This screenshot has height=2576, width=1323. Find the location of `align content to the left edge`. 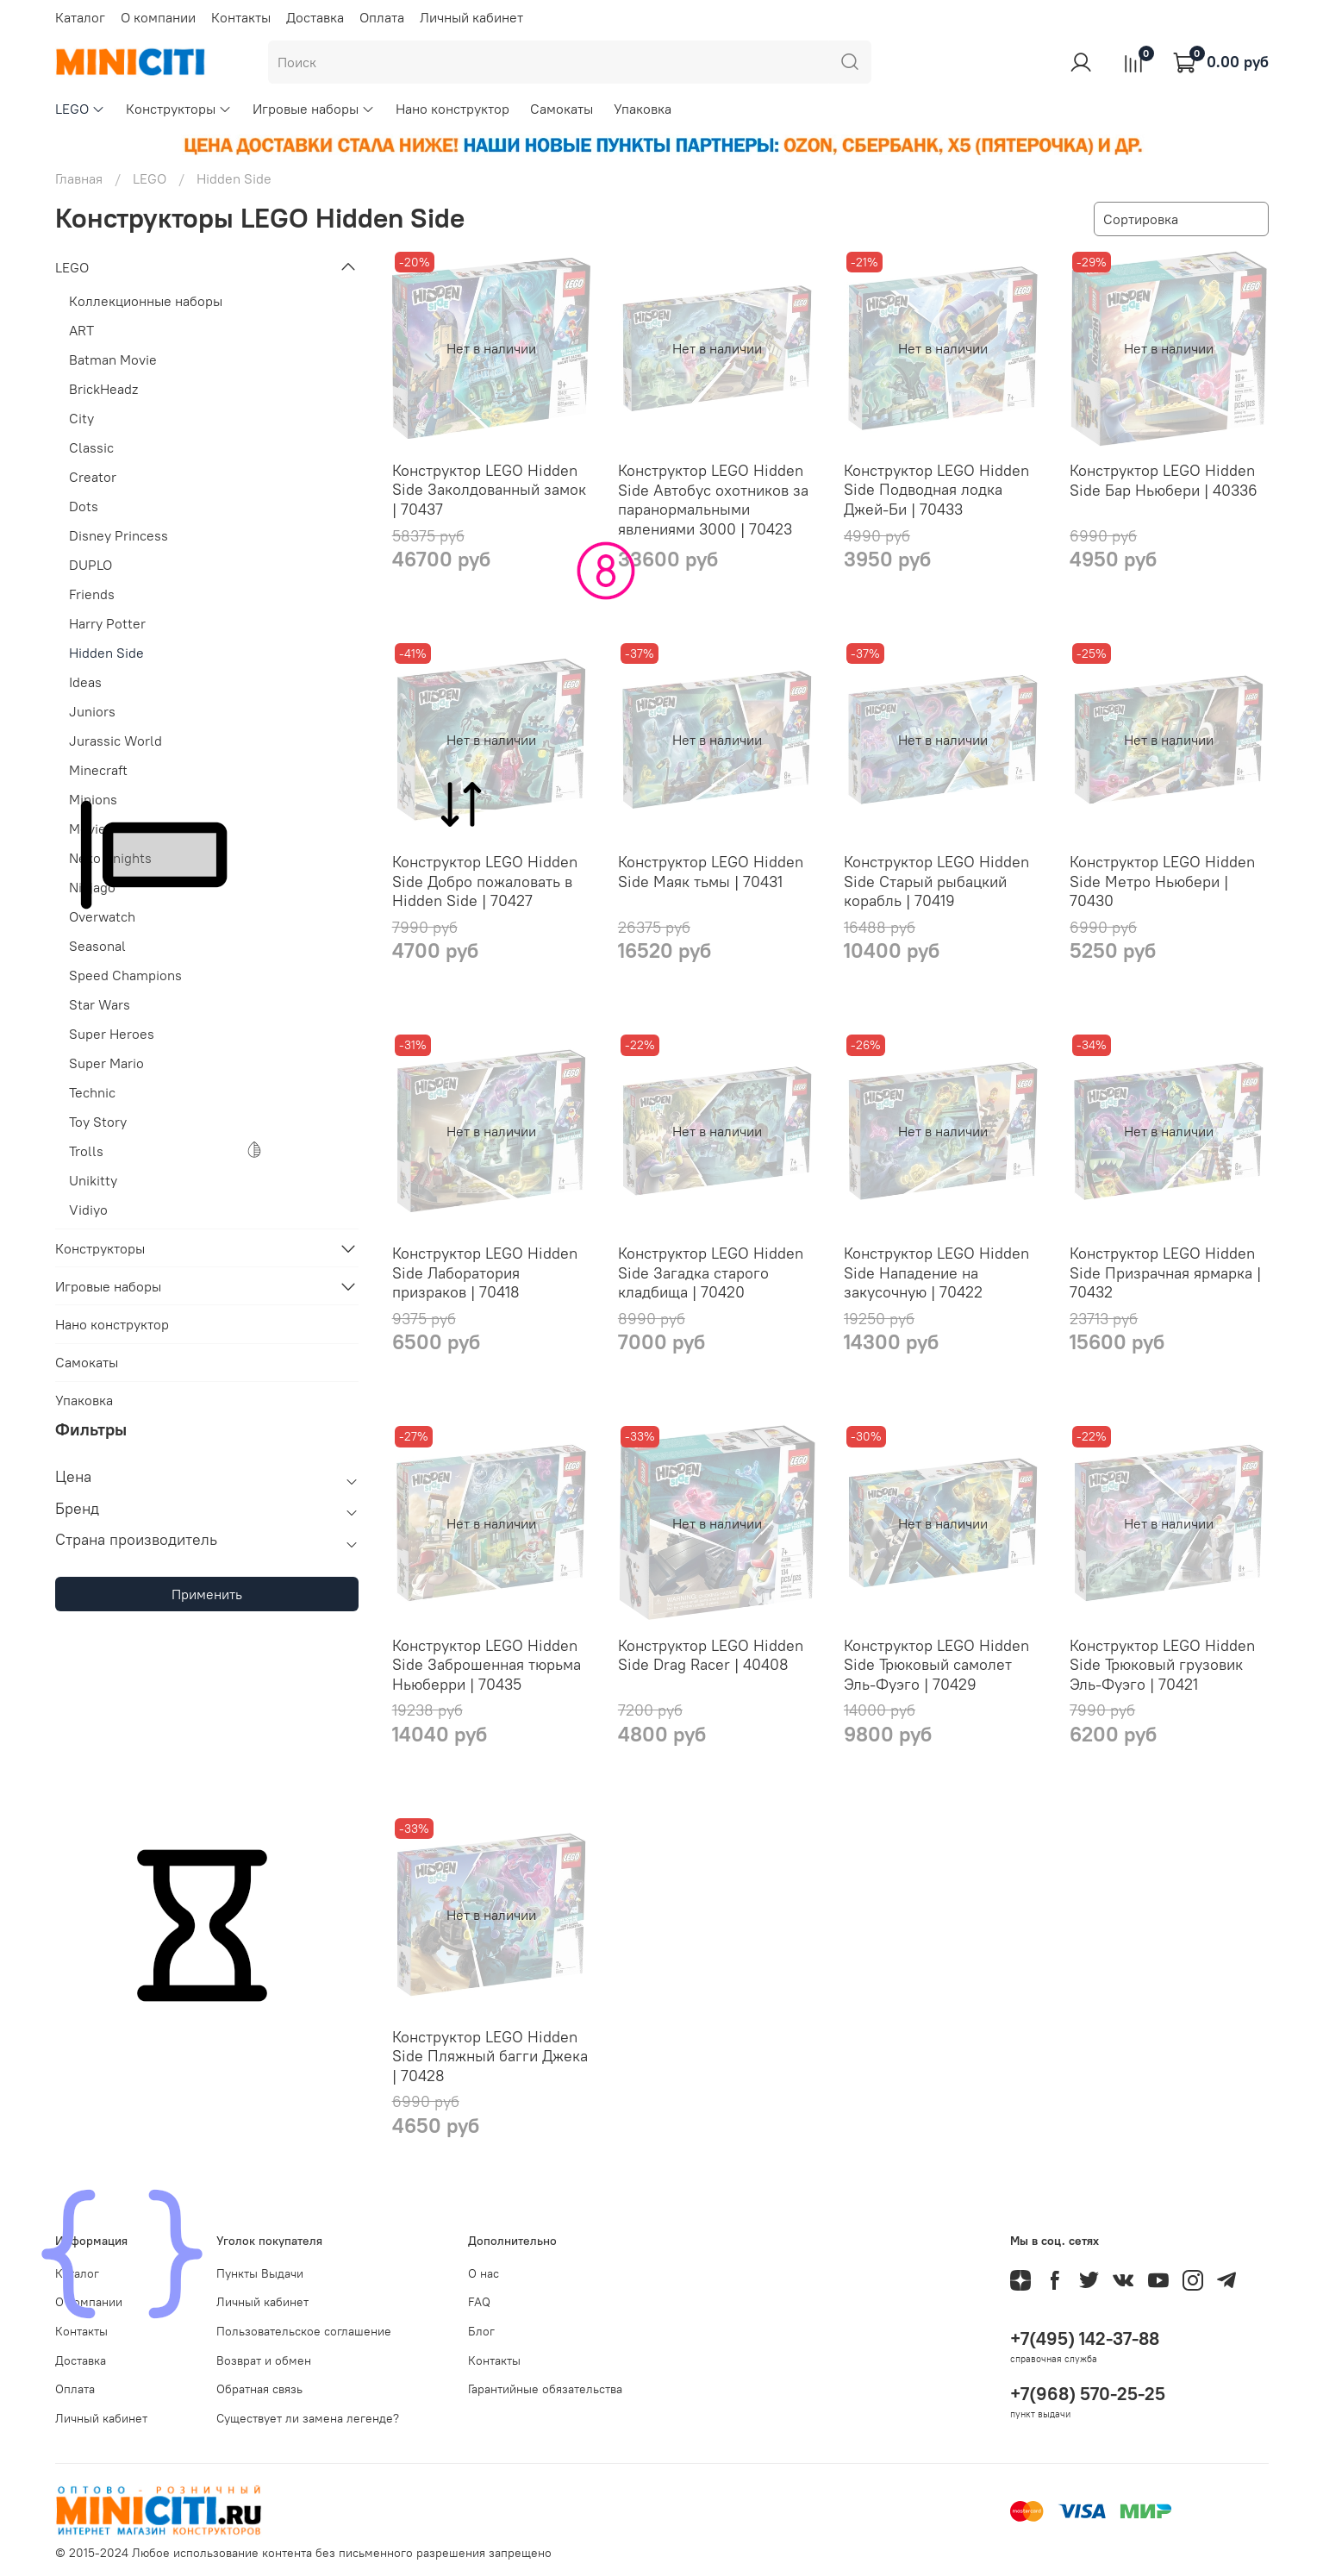

align content to the left edge is located at coordinates (151, 854).